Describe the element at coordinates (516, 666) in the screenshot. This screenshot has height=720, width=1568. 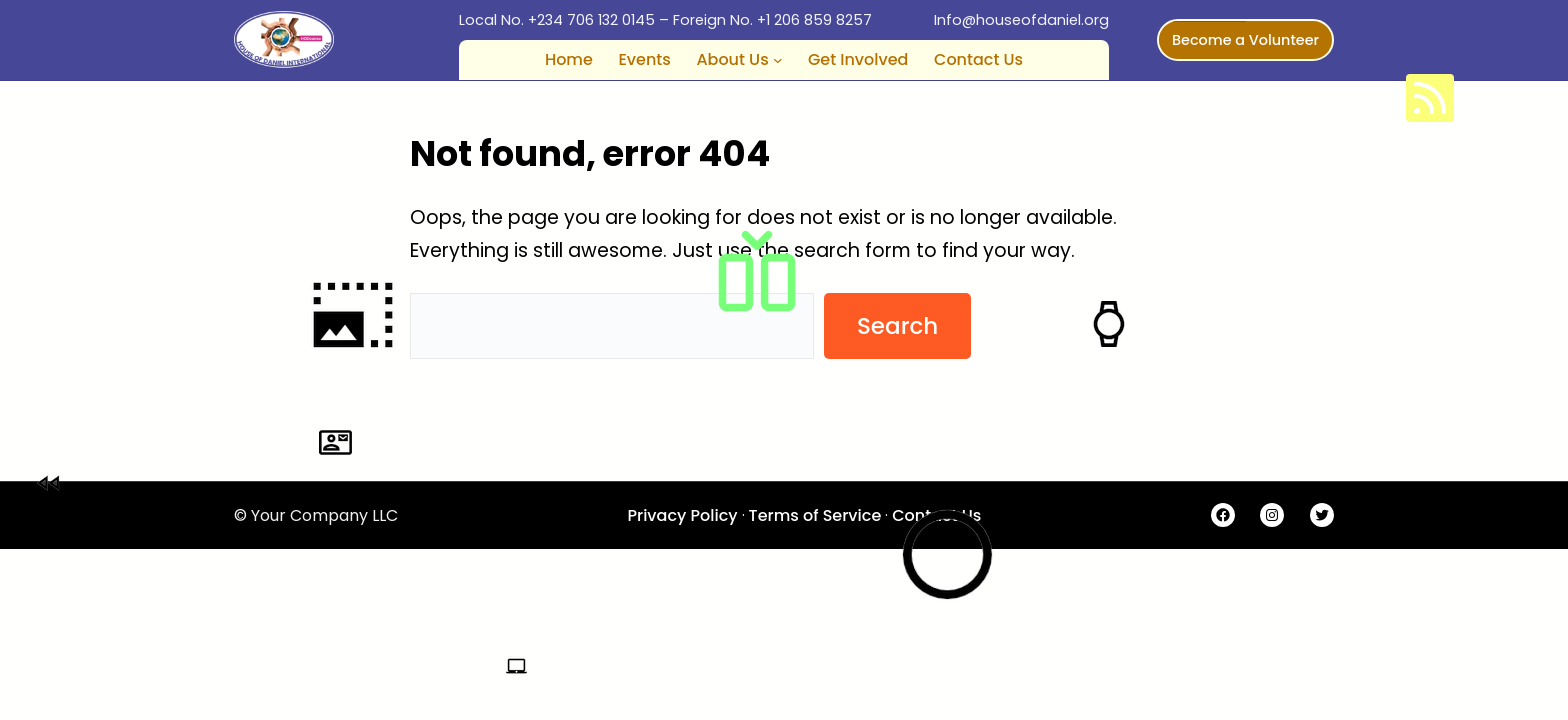
I see `access mac or laptop-specific settings` at that location.